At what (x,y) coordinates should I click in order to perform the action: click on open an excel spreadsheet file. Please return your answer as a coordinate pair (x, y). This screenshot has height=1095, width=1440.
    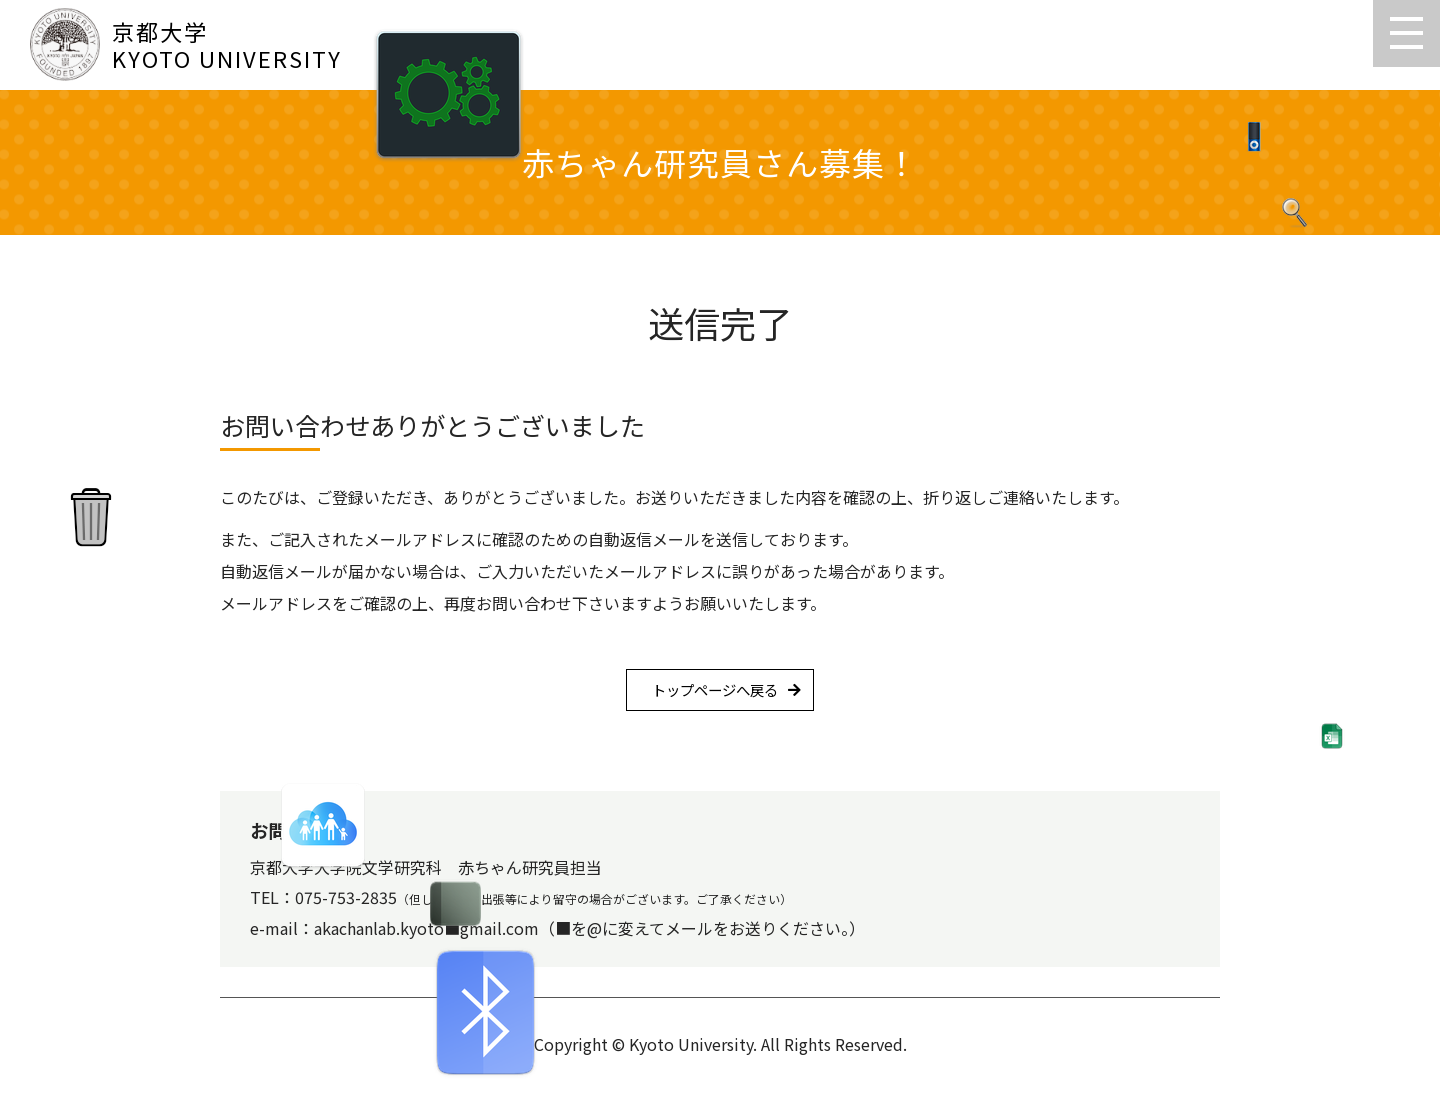
    Looking at the image, I should click on (1332, 736).